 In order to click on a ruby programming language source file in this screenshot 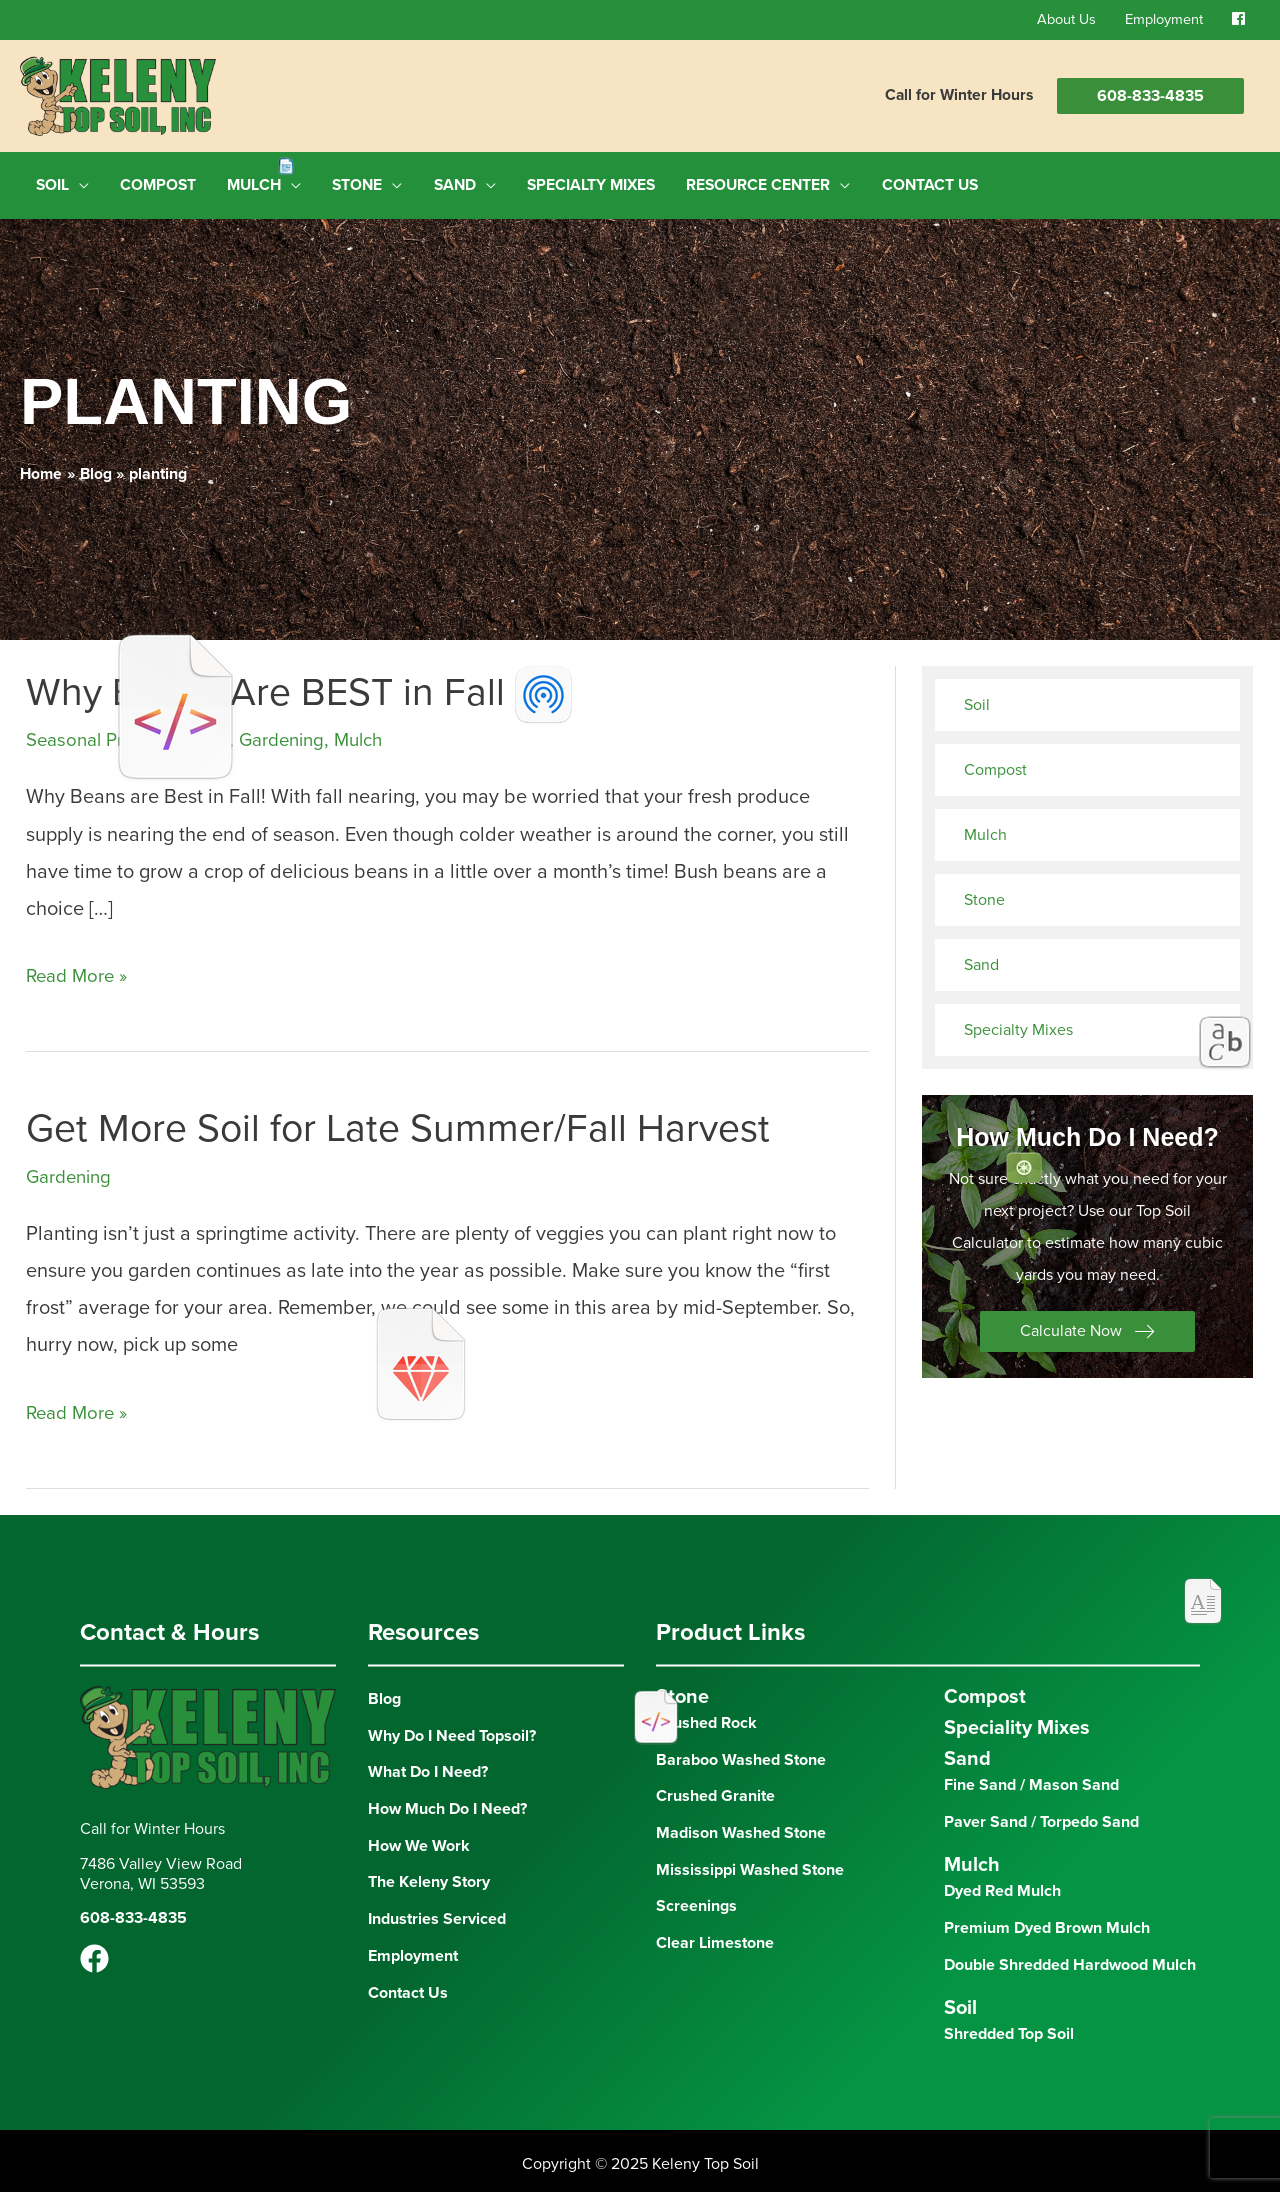, I will do `click(421, 1364)`.